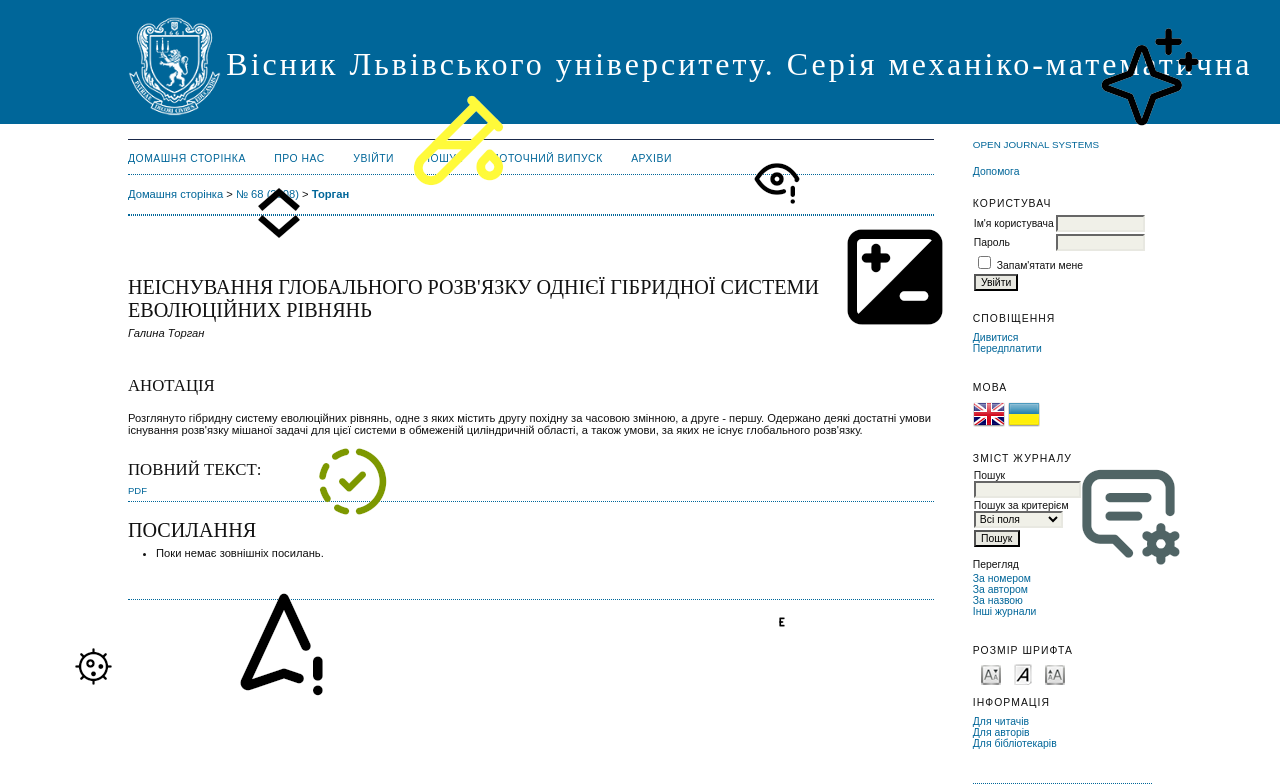  What do you see at coordinates (777, 179) in the screenshot?
I see `view alert or warning details` at bounding box center [777, 179].